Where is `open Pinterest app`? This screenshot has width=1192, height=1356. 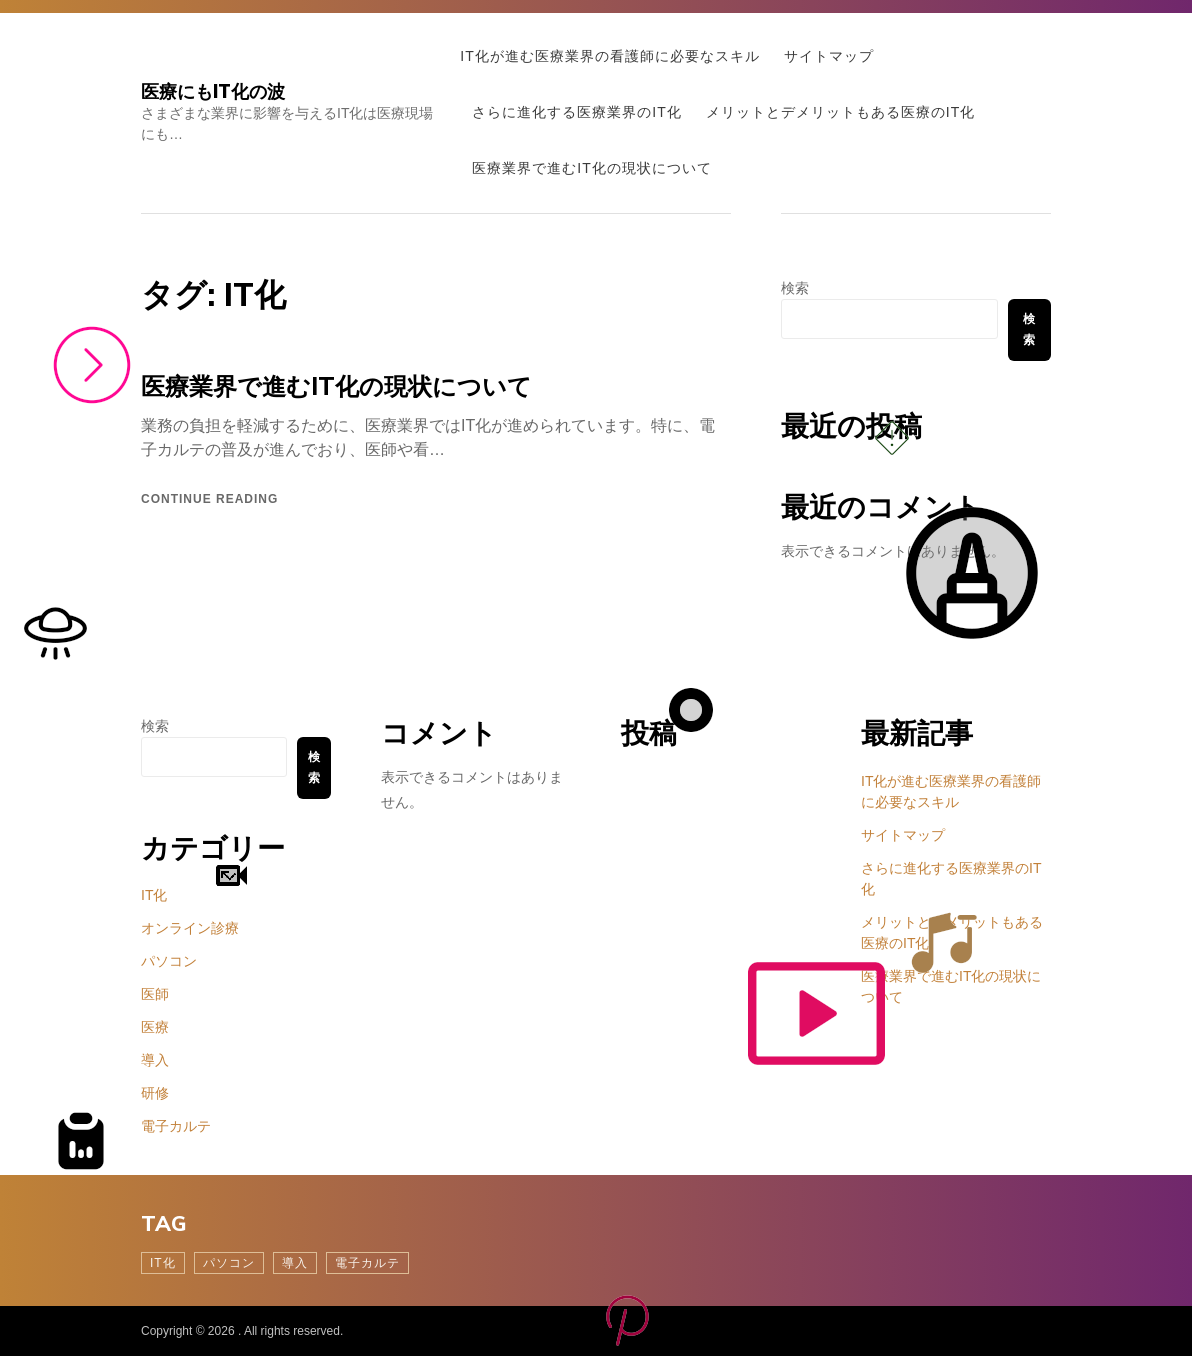 open Pinterest app is located at coordinates (625, 1320).